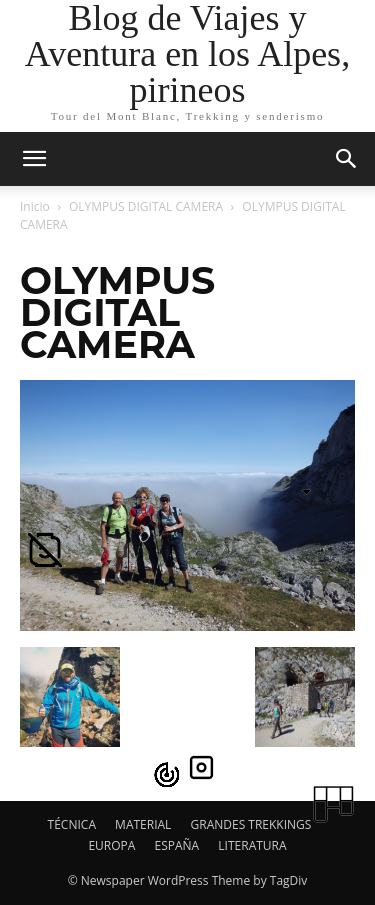 The width and height of the screenshot is (375, 905). Describe the element at coordinates (201, 767) in the screenshot. I see `apply a mask to selected layer or object` at that location.